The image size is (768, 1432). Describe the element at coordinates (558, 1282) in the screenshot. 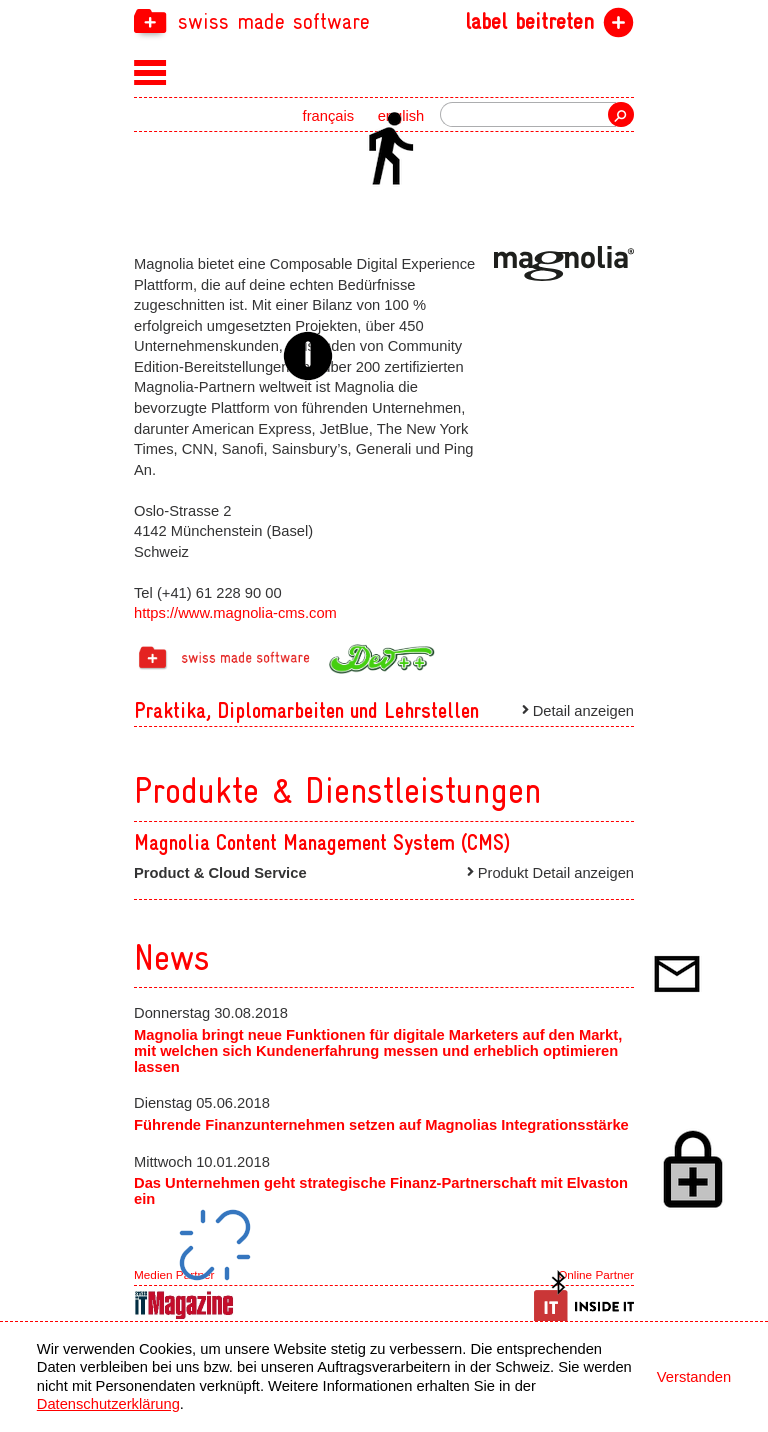

I see `toggle bluetooth connectivity on or off` at that location.